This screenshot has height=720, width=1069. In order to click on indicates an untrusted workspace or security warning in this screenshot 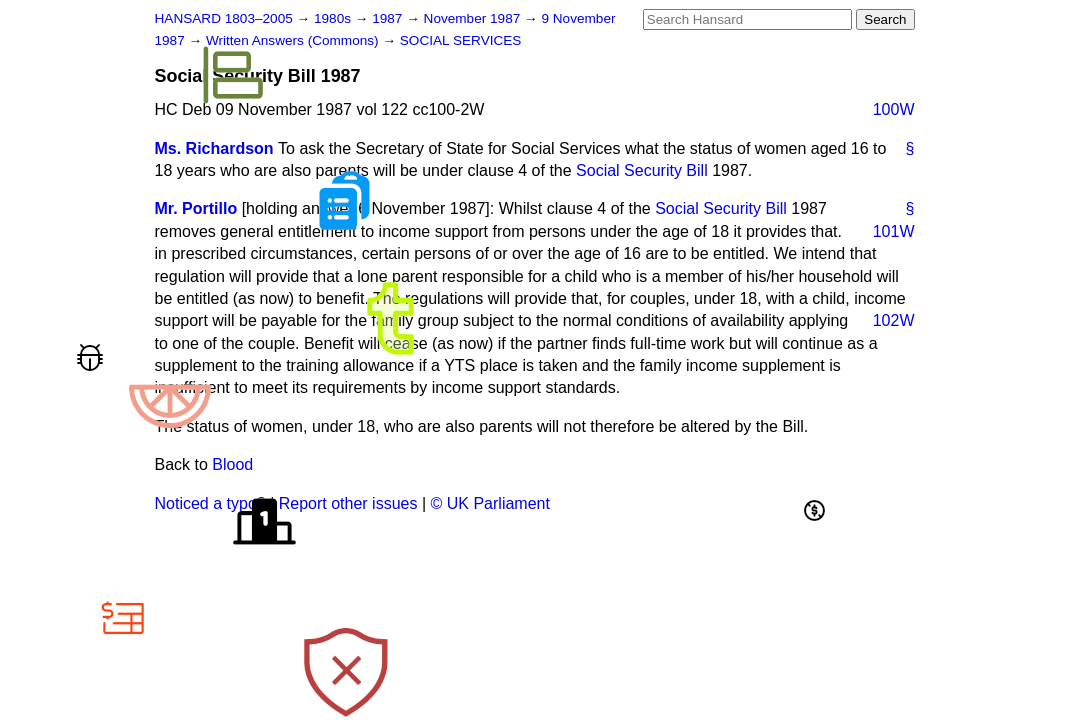, I will do `click(345, 672)`.